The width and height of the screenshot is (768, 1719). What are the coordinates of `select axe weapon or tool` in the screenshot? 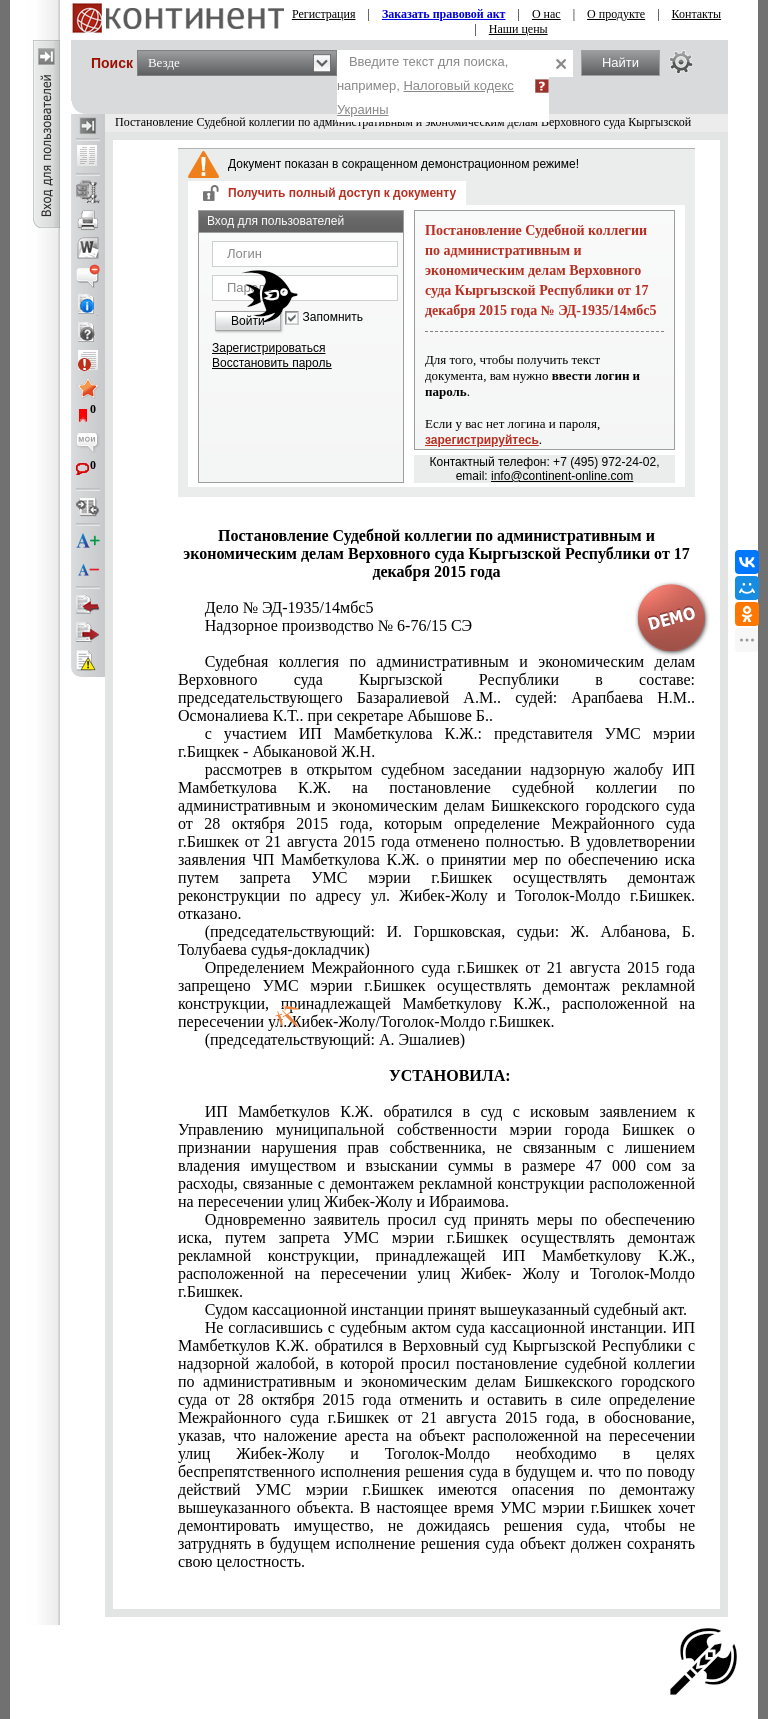 It's located at (704, 1660).